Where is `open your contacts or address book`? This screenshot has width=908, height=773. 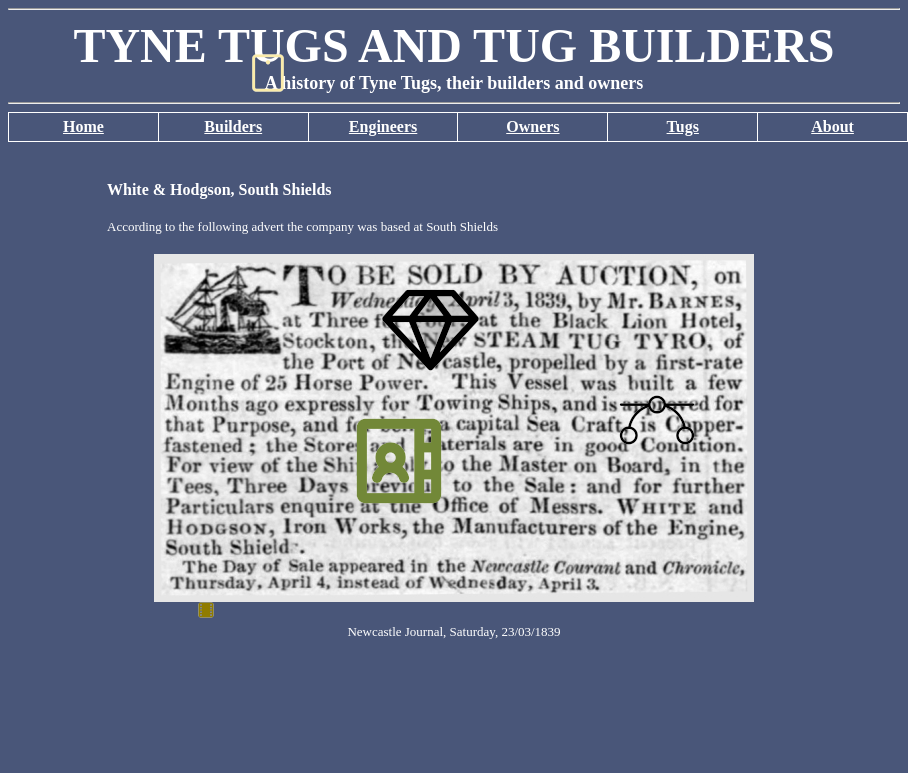
open your contacts or address book is located at coordinates (399, 461).